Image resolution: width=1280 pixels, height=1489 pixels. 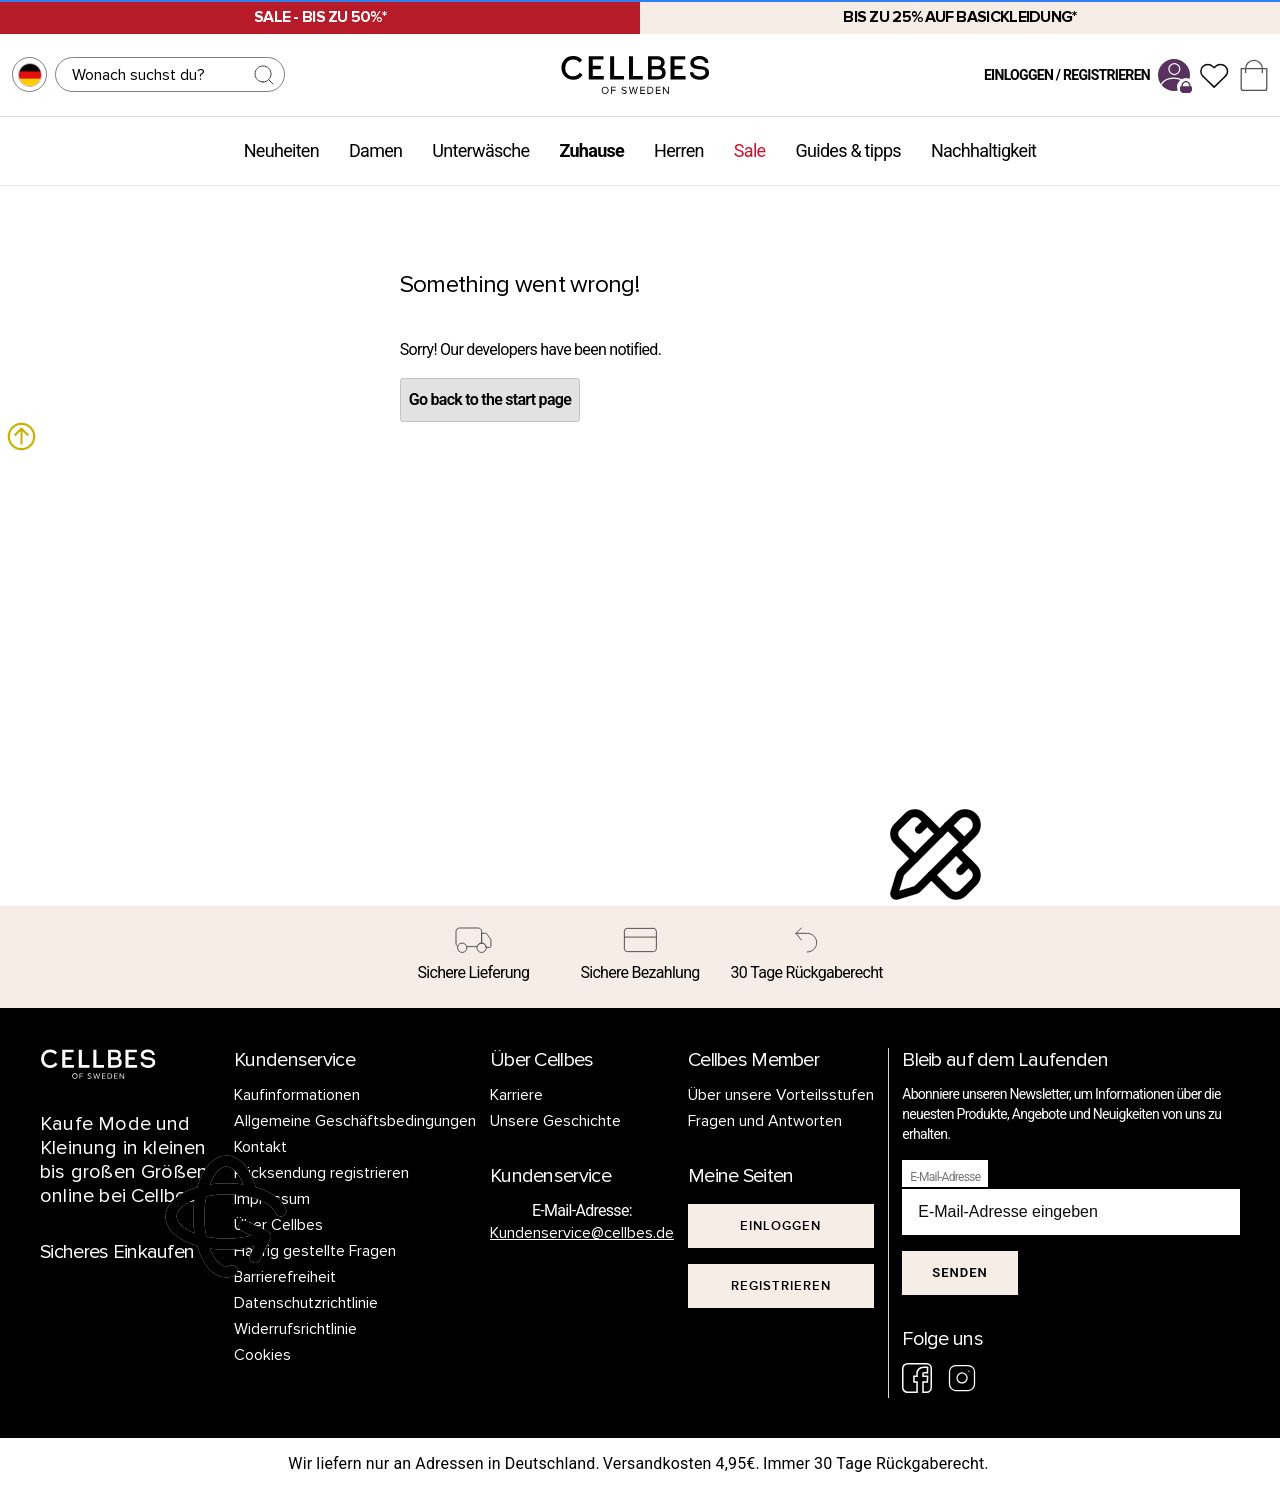 What do you see at coordinates (21, 436) in the screenshot?
I see `scroll to top of page` at bounding box center [21, 436].